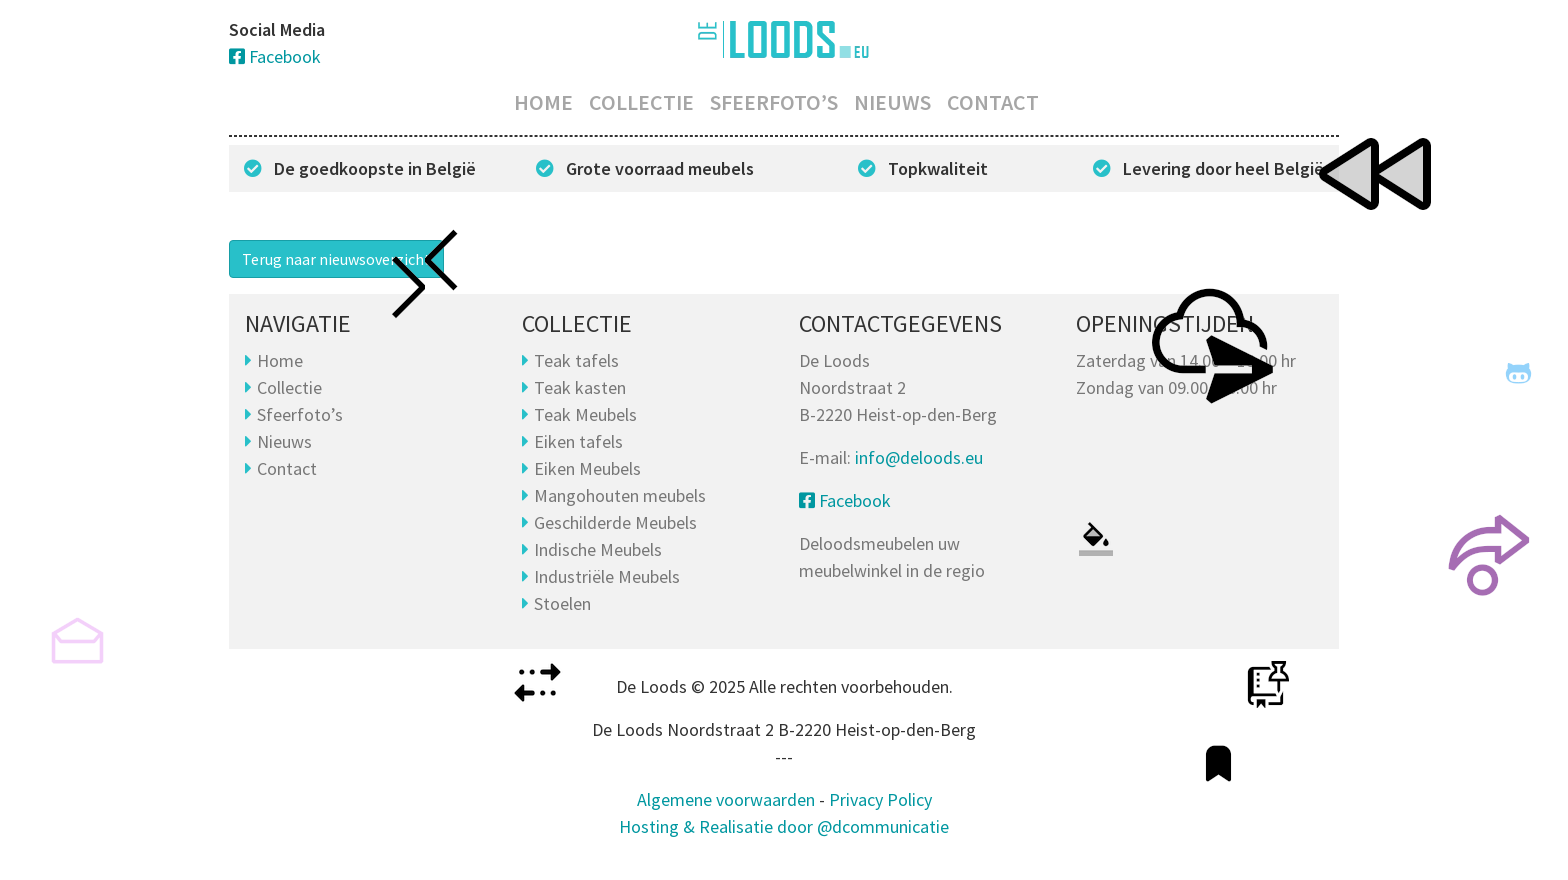 Image resolution: width=1568 pixels, height=880 pixels. Describe the element at coordinates (425, 276) in the screenshot. I see `connect to a remote server or machine` at that location.